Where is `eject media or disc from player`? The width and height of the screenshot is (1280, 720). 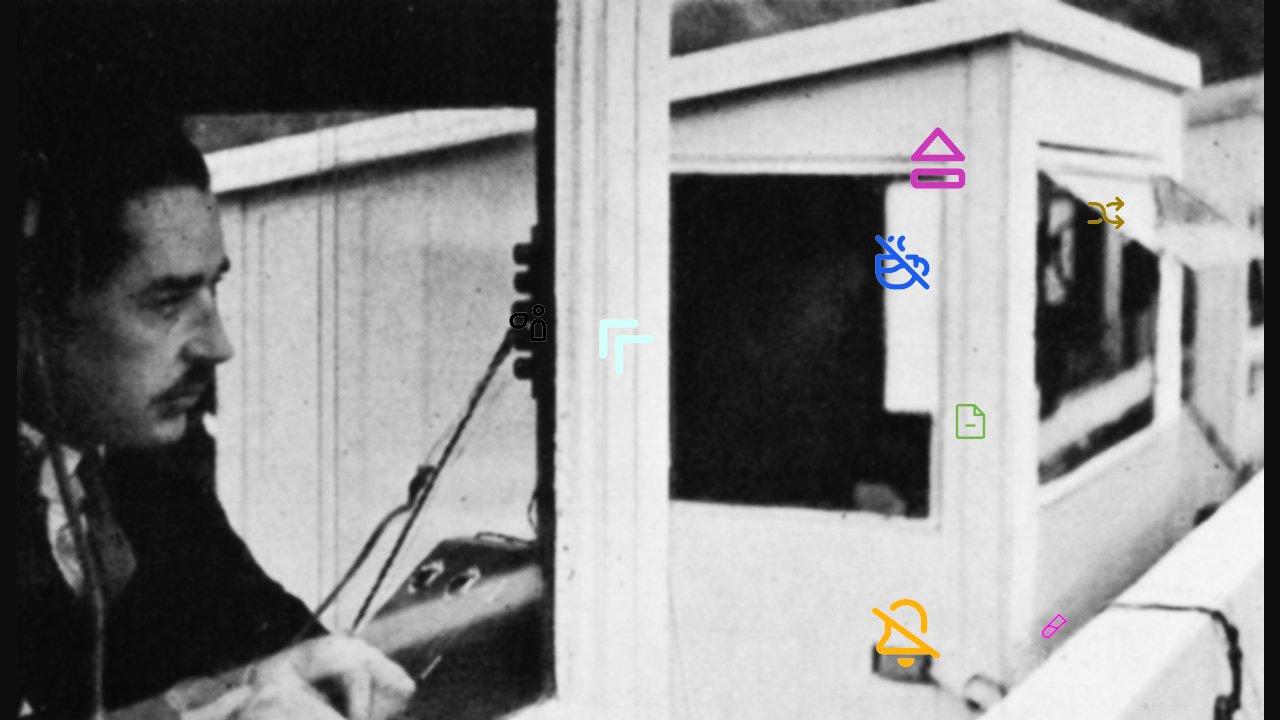
eject media or disc from player is located at coordinates (938, 158).